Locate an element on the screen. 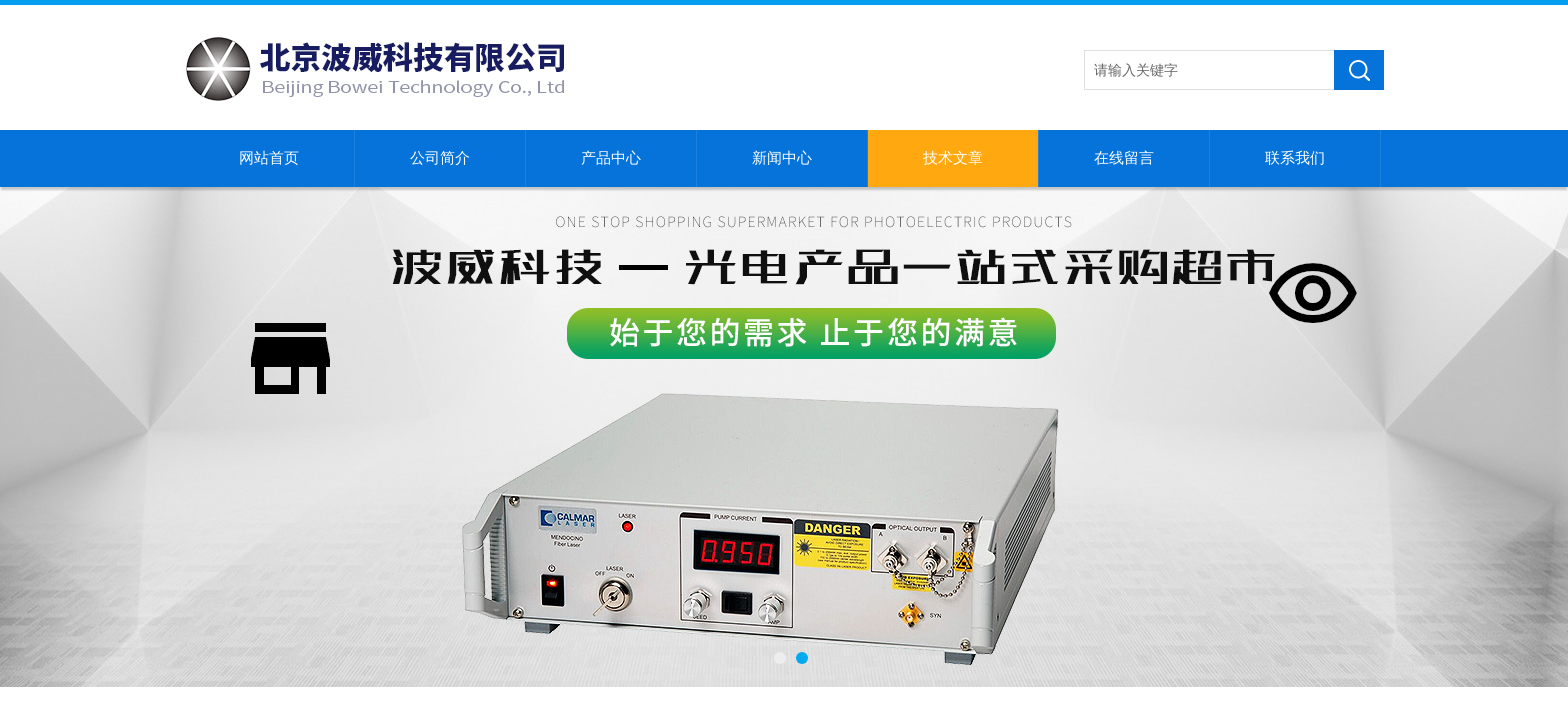  toggle visibility of an item is located at coordinates (1313, 295).